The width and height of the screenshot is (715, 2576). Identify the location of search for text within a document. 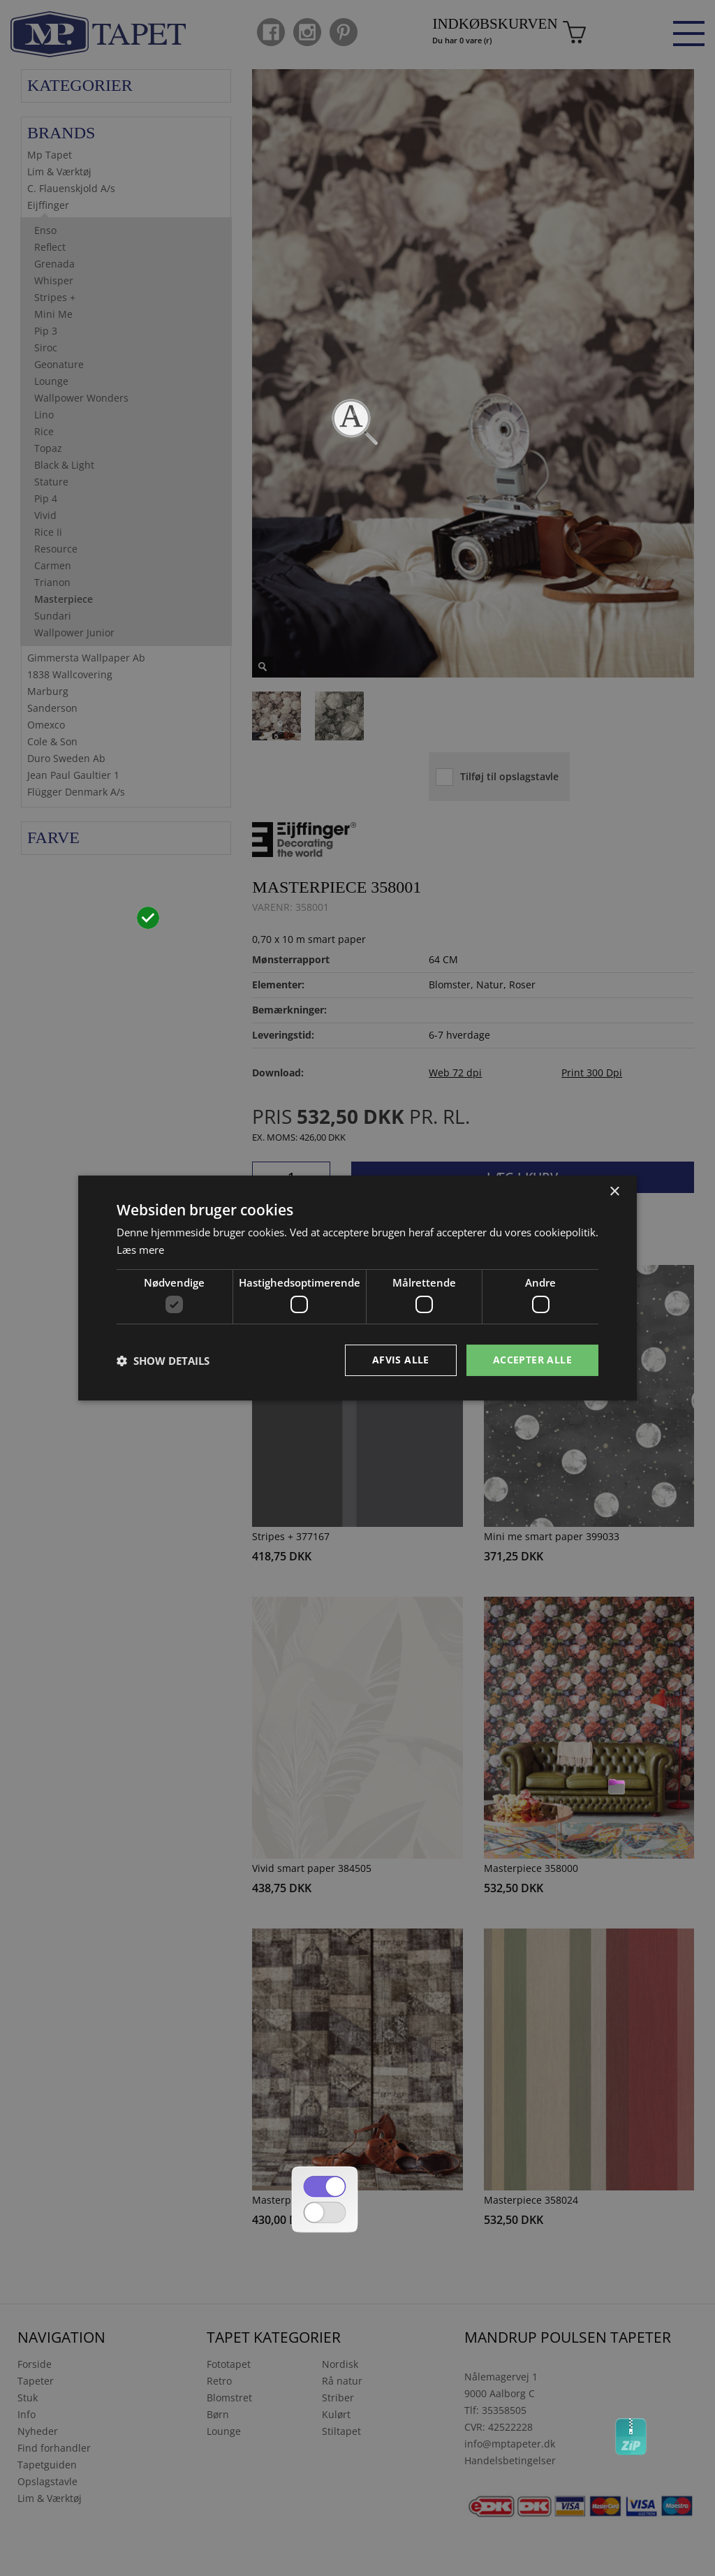
(354, 421).